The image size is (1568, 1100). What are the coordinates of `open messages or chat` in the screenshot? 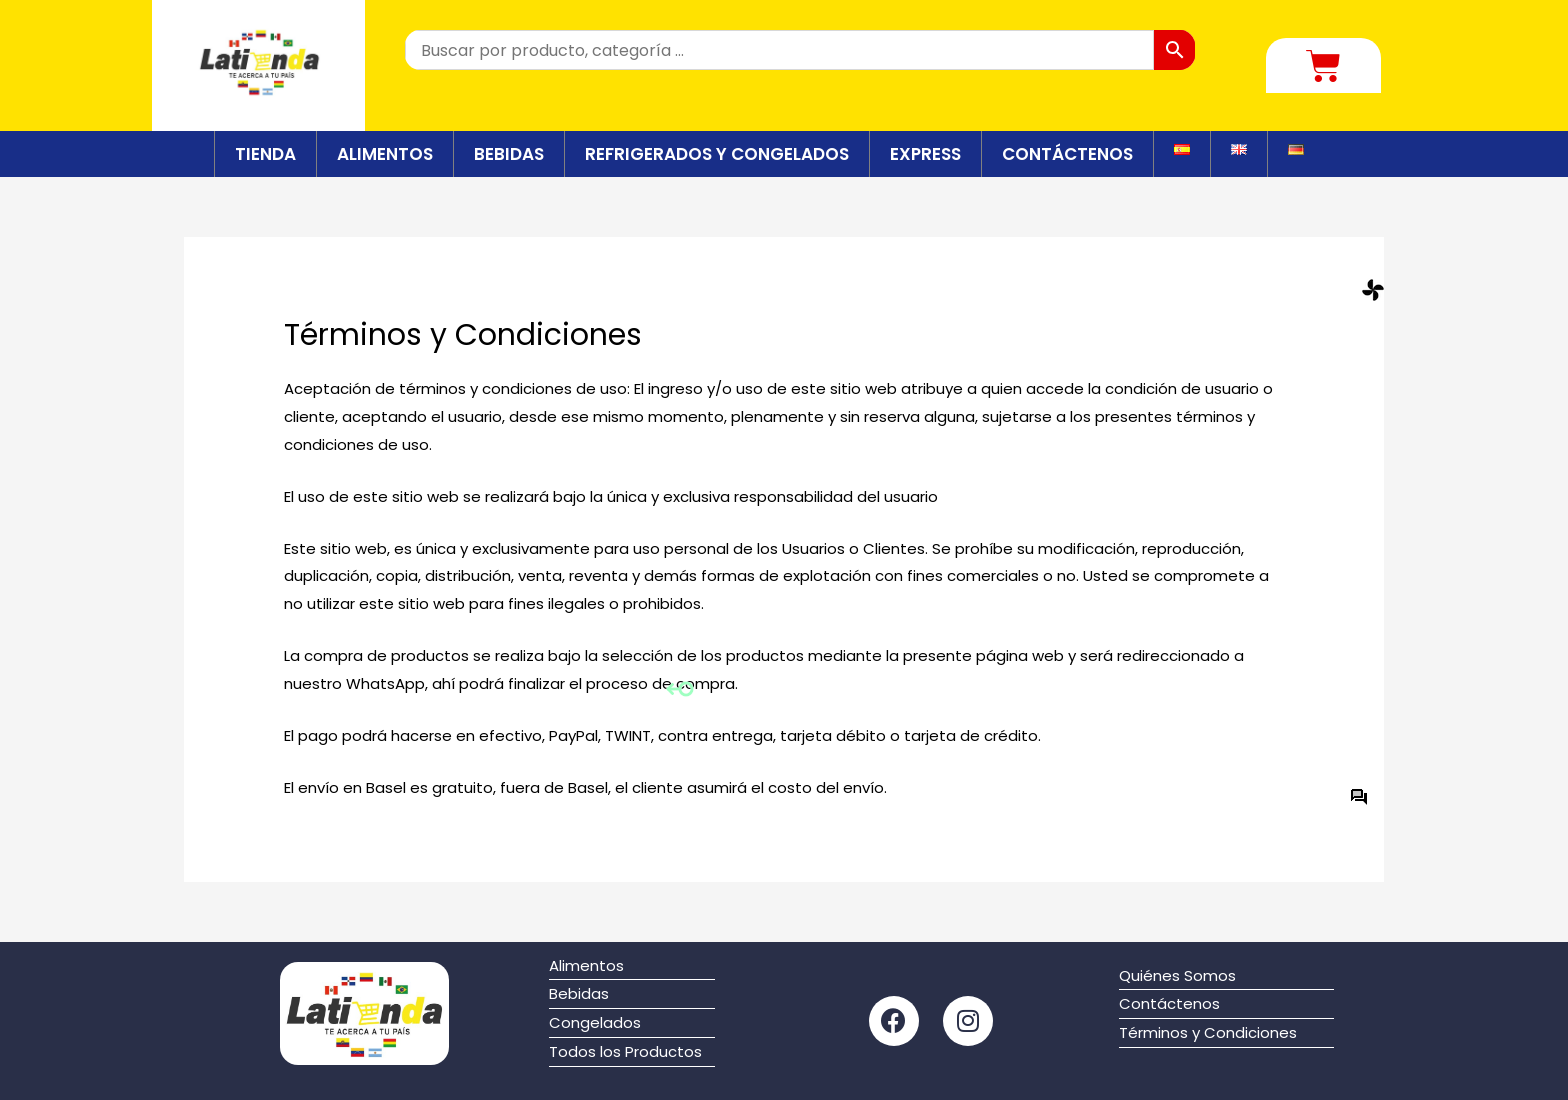 It's located at (1359, 797).